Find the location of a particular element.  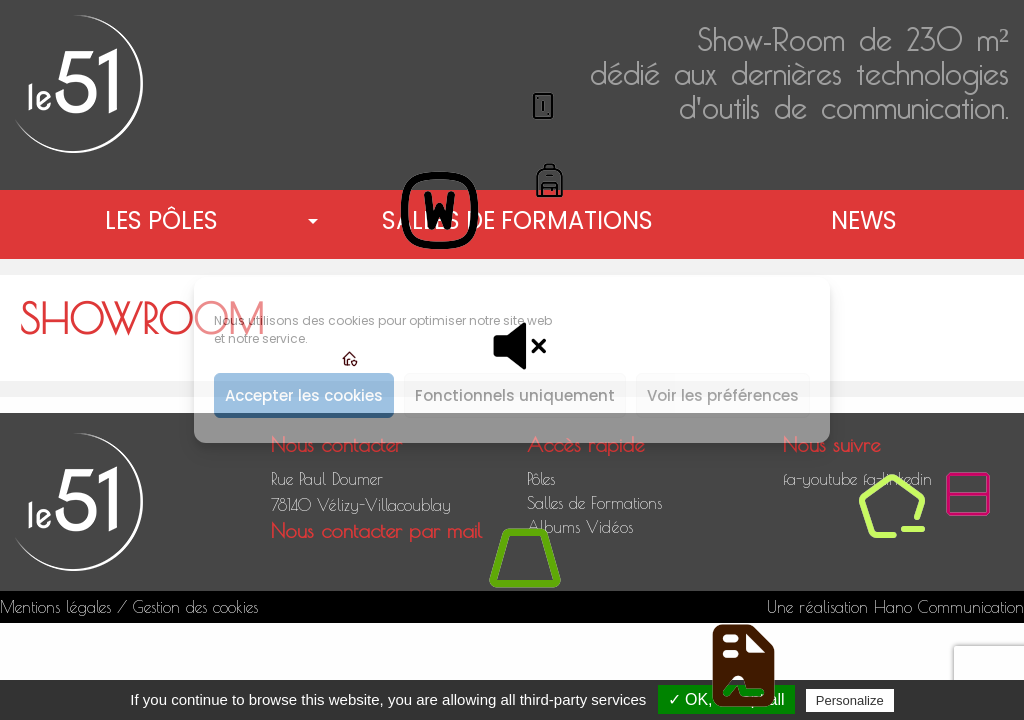

mute audio is located at coordinates (517, 346).